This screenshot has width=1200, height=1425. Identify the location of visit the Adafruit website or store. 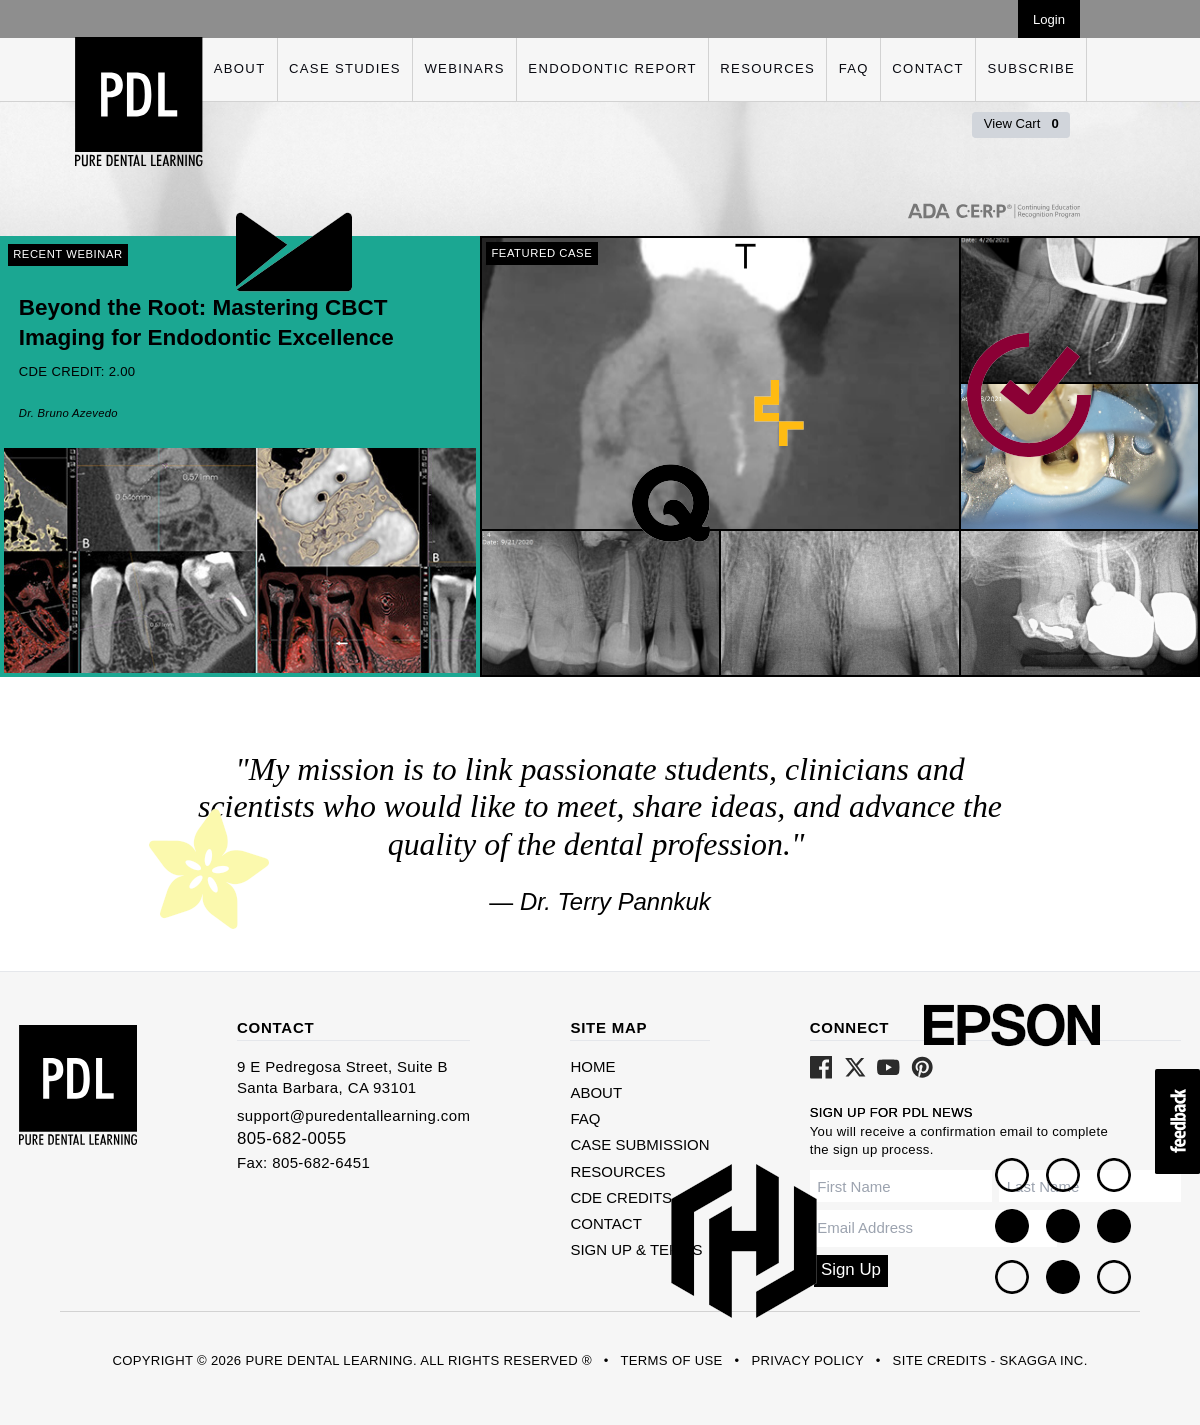
(209, 869).